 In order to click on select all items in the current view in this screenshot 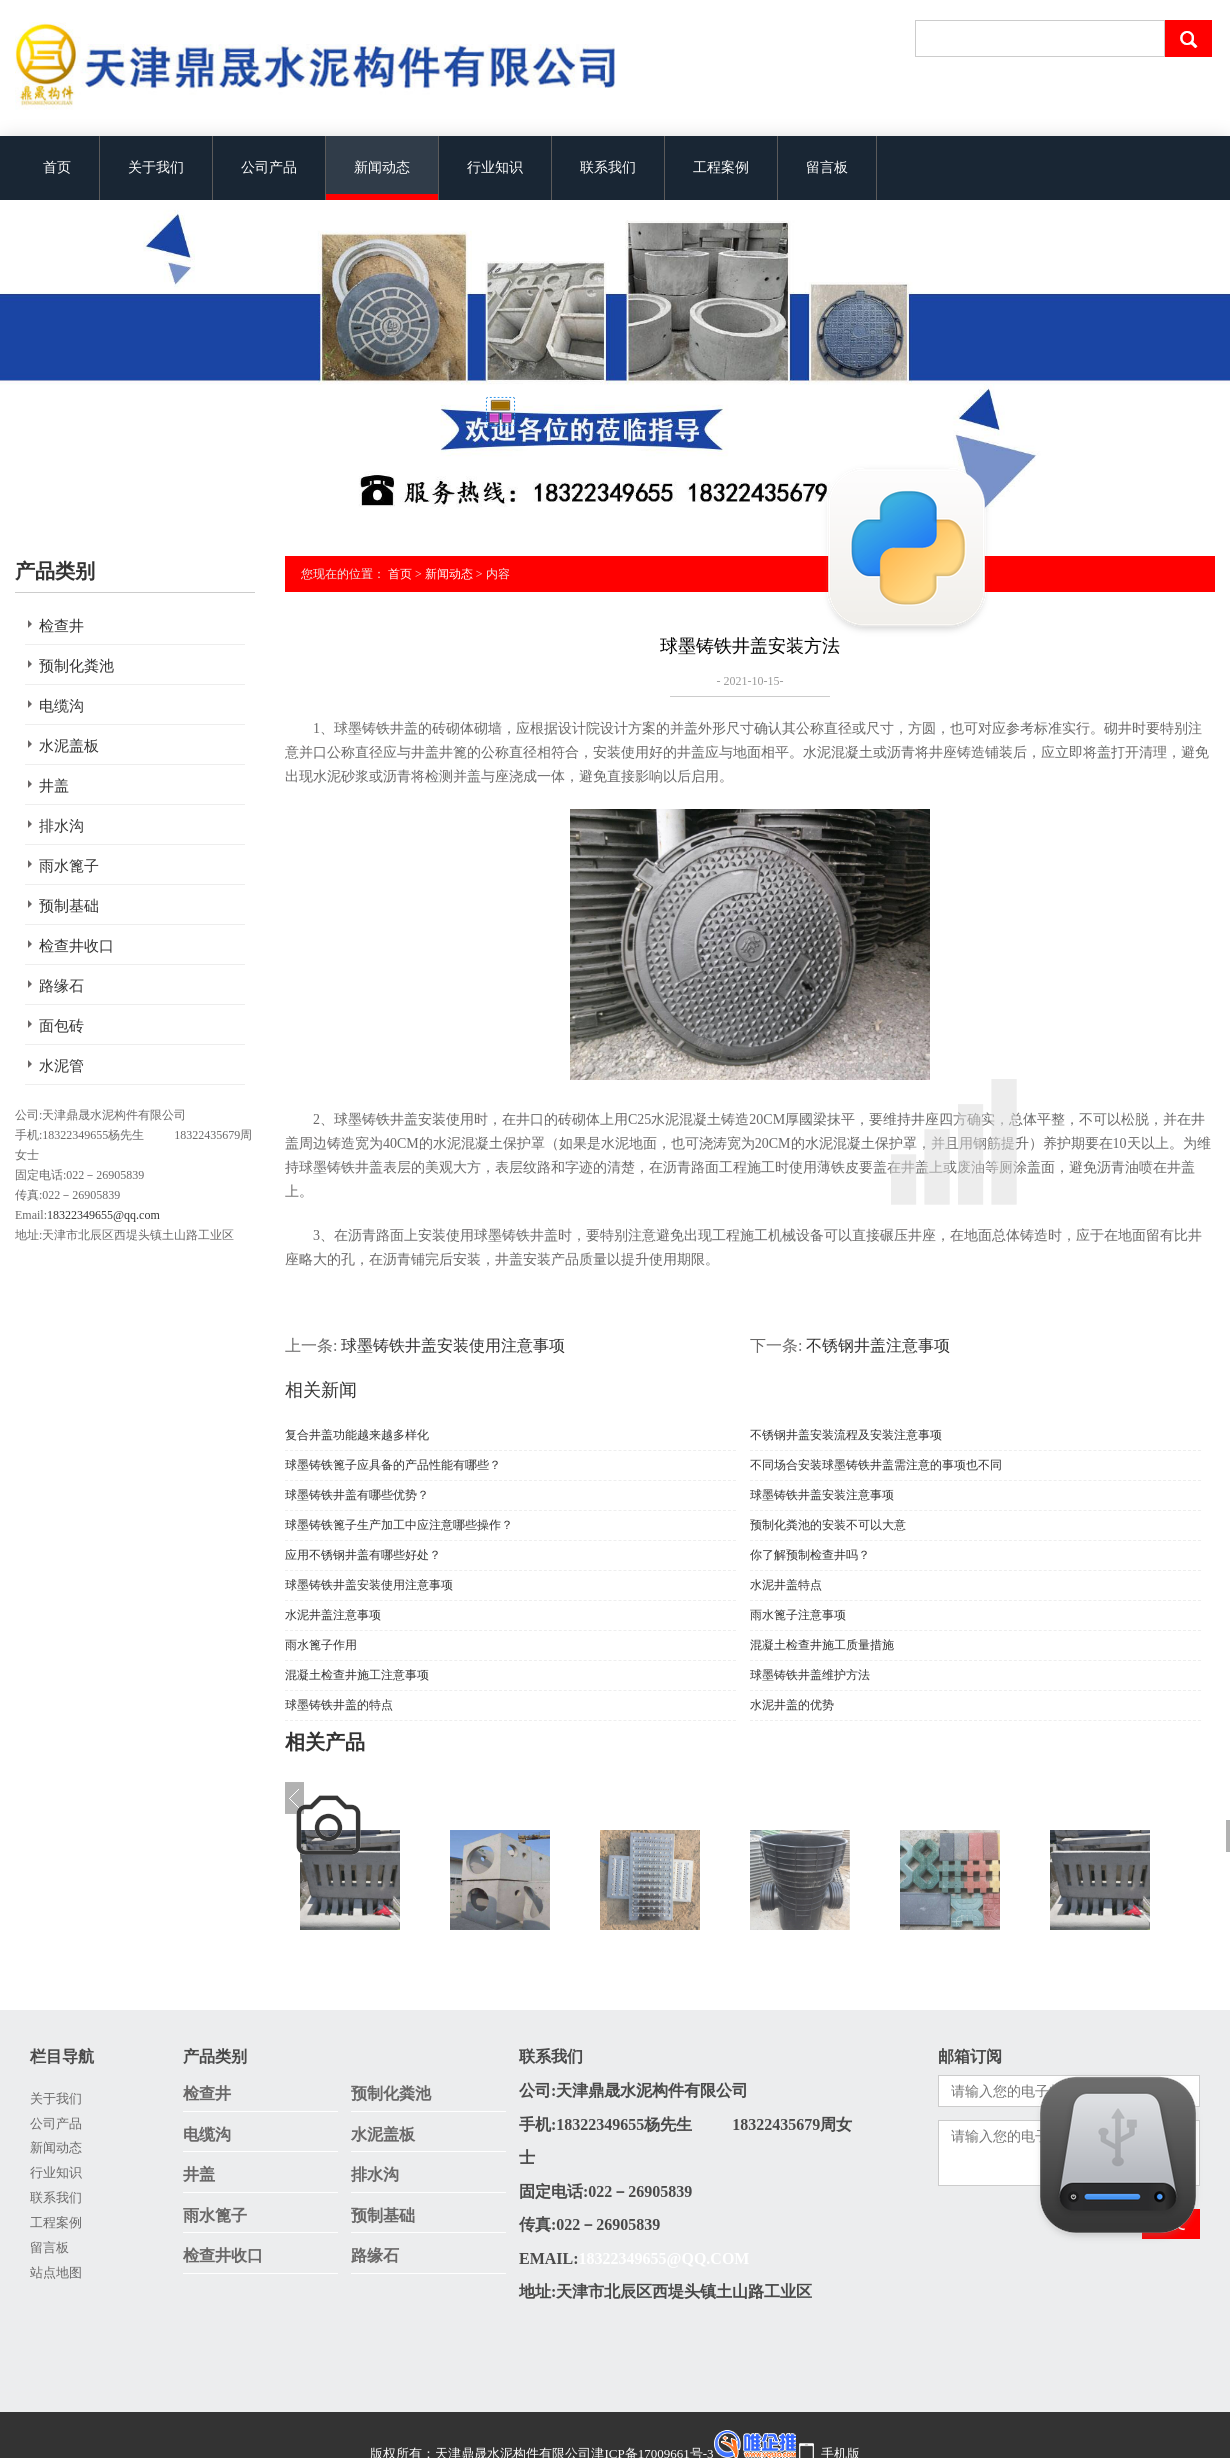, I will do `click(500, 411)`.